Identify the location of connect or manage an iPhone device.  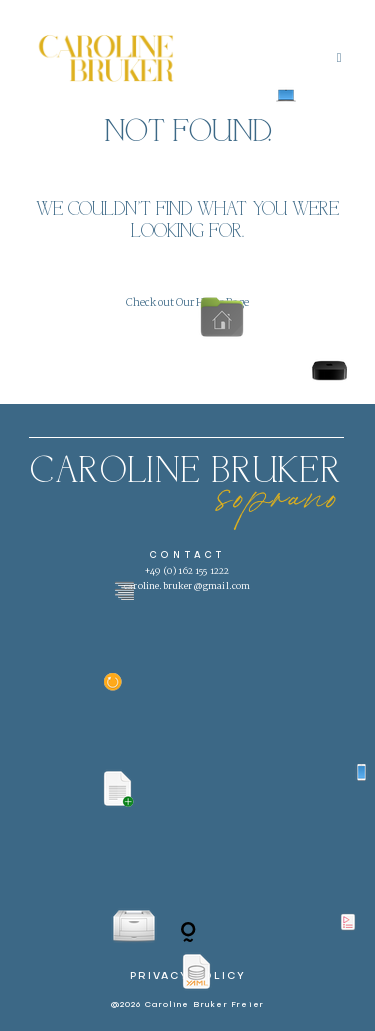
(361, 772).